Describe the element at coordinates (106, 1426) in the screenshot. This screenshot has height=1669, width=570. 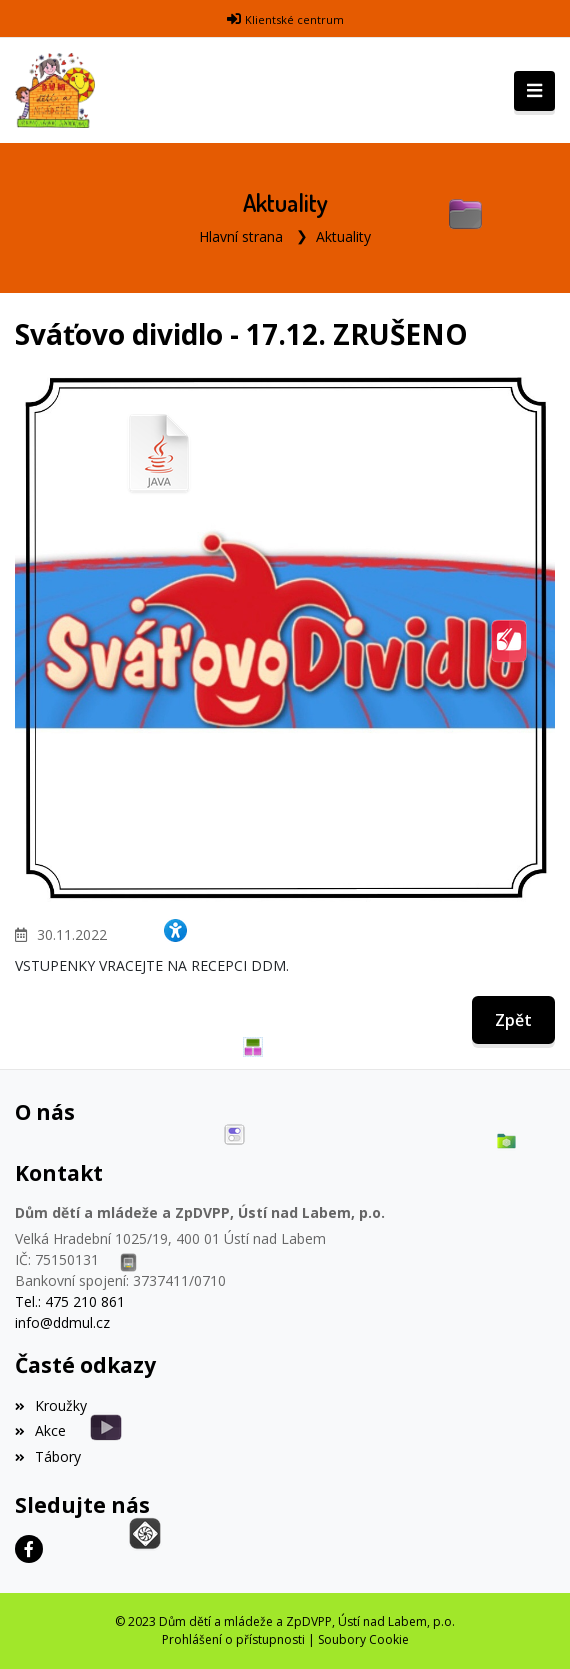
I see `a video file type indicator` at that location.